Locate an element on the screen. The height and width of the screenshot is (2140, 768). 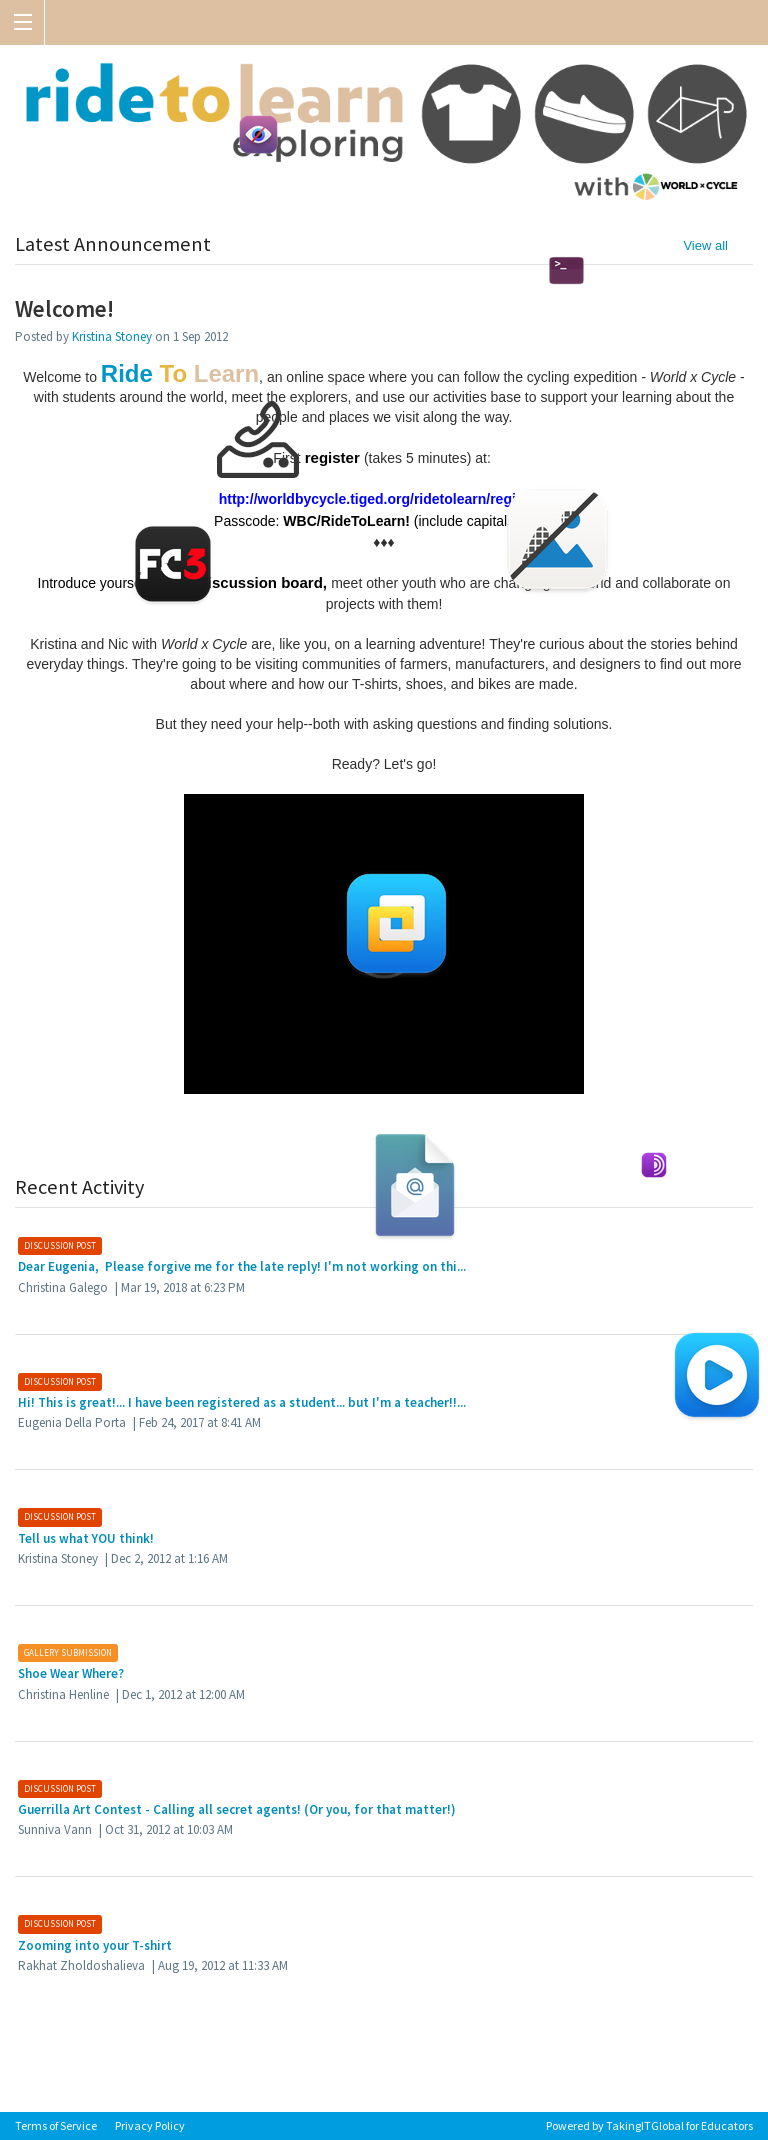
open the terminal application is located at coordinates (566, 270).